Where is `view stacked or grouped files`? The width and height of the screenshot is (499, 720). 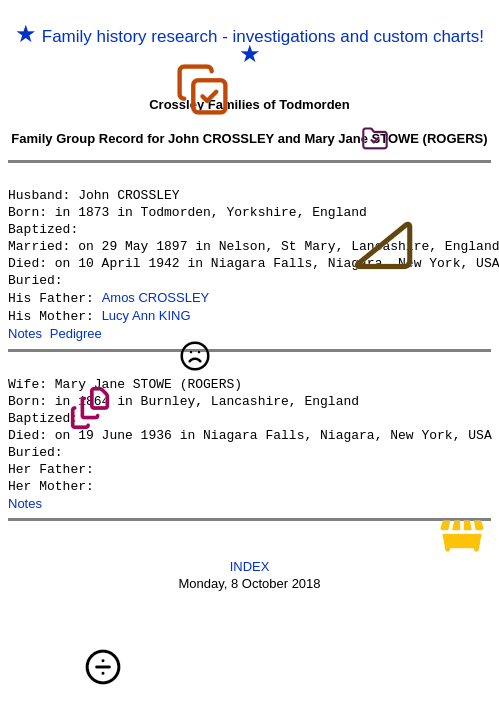 view stacked or grouped files is located at coordinates (90, 408).